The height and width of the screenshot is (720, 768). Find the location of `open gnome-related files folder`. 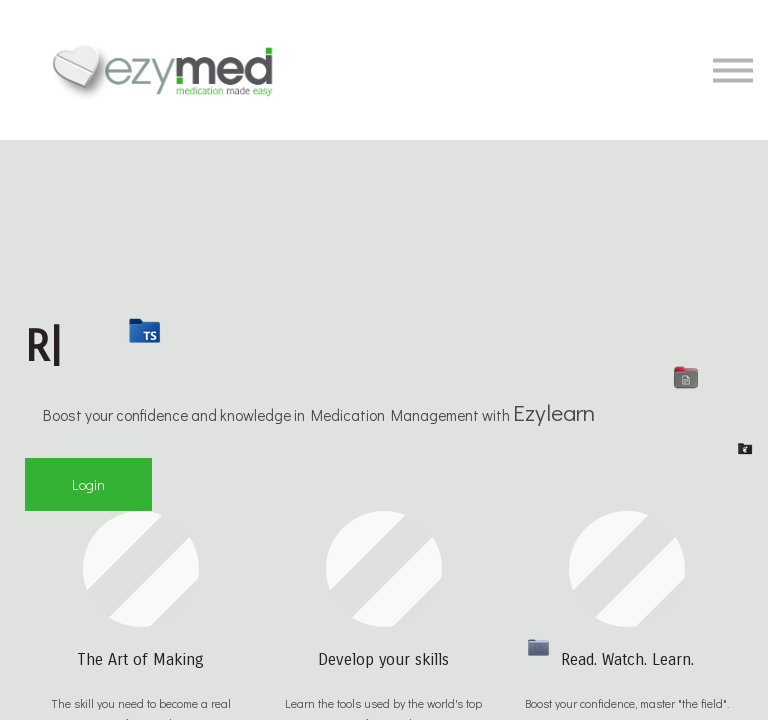

open gnome-related files folder is located at coordinates (745, 449).